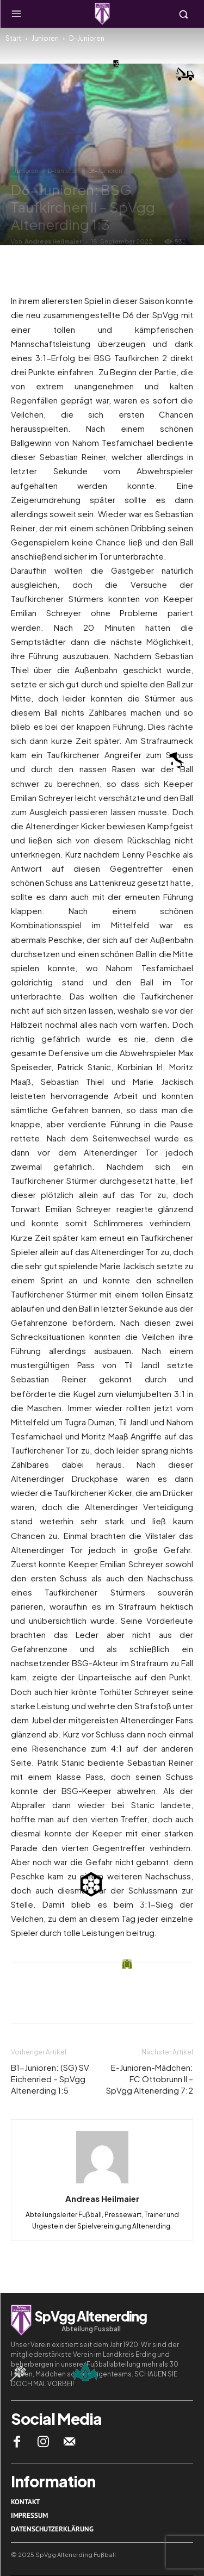 This screenshot has width=204, height=2576. I want to click on access hive or colony management features, so click(91, 1884).